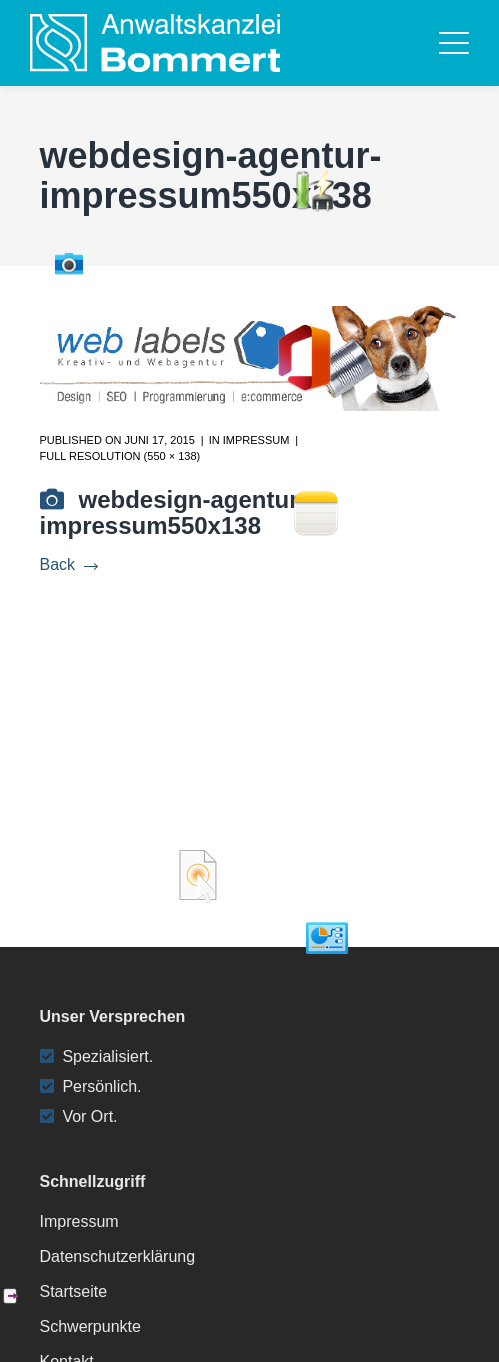  Describe the element at coordinates (313, 190) in the screenshot. I see `indicates battery is fully charged and connected to power` at that location.